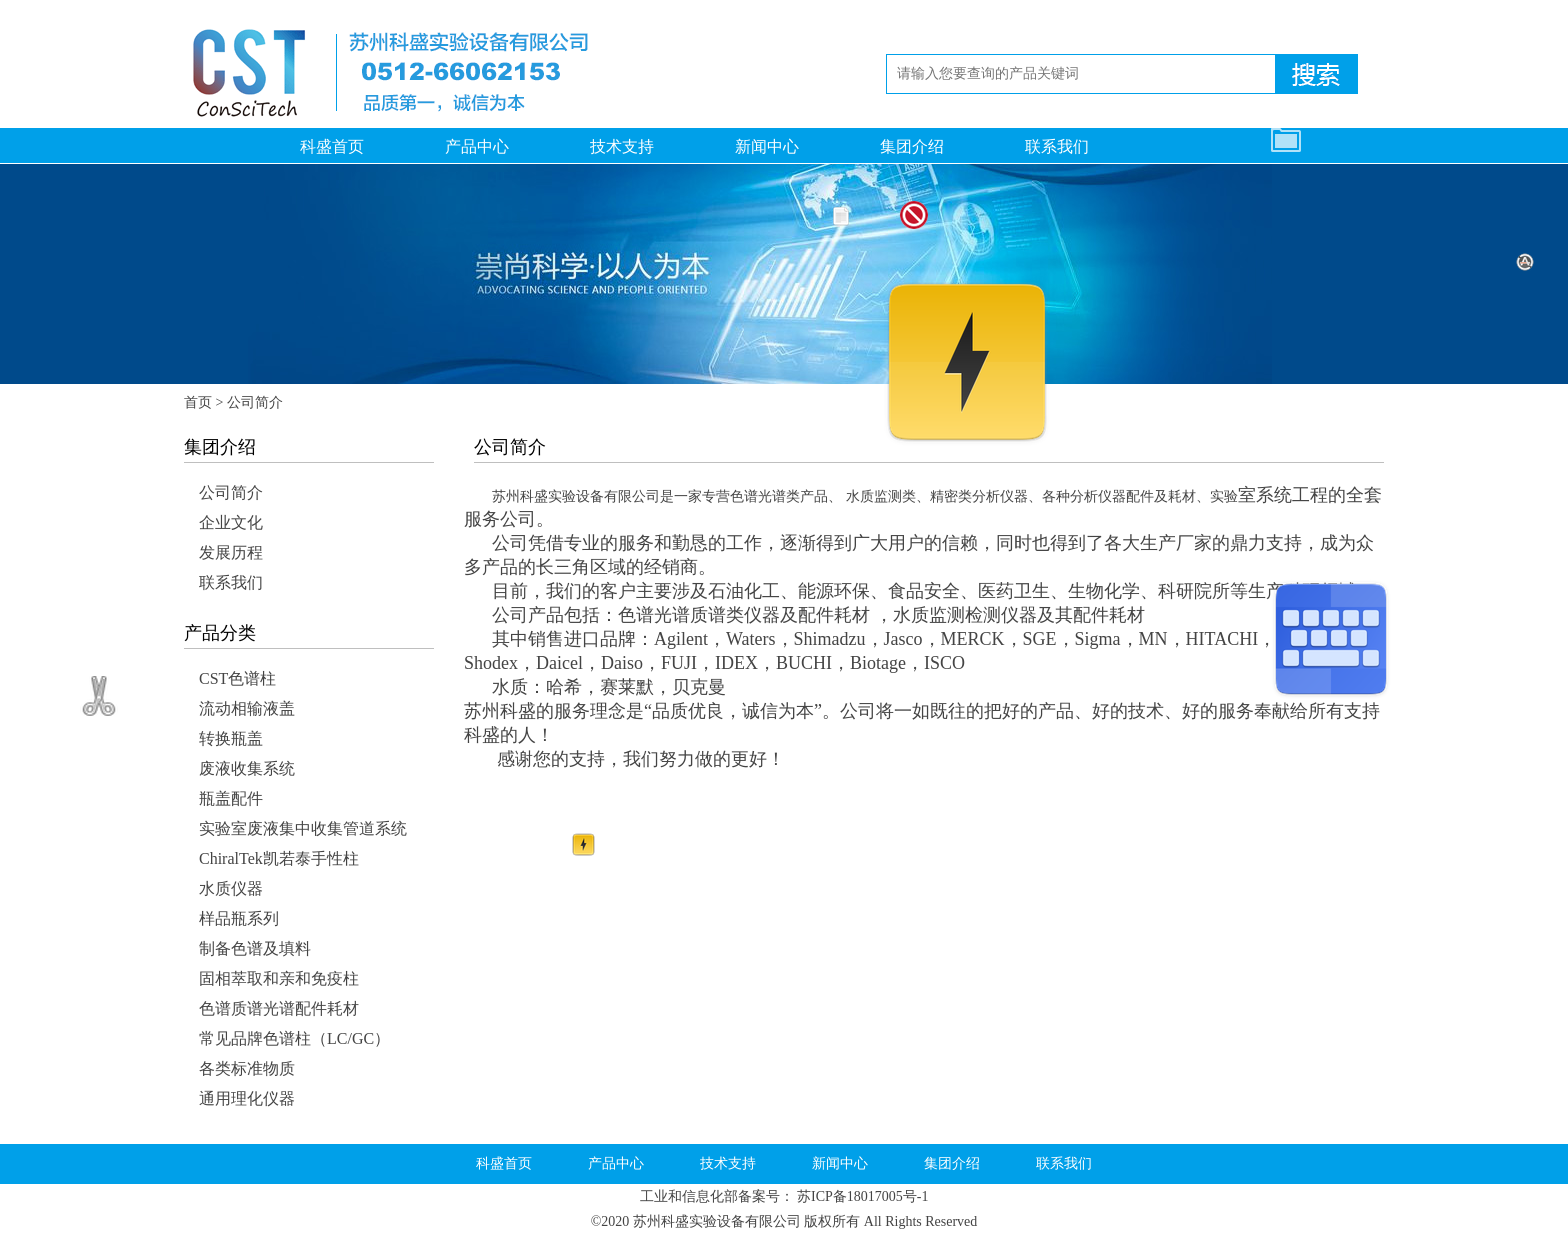 The image size is (1568, 1234). I want to click on configure keyboard and input settings, so click(1331, 639).